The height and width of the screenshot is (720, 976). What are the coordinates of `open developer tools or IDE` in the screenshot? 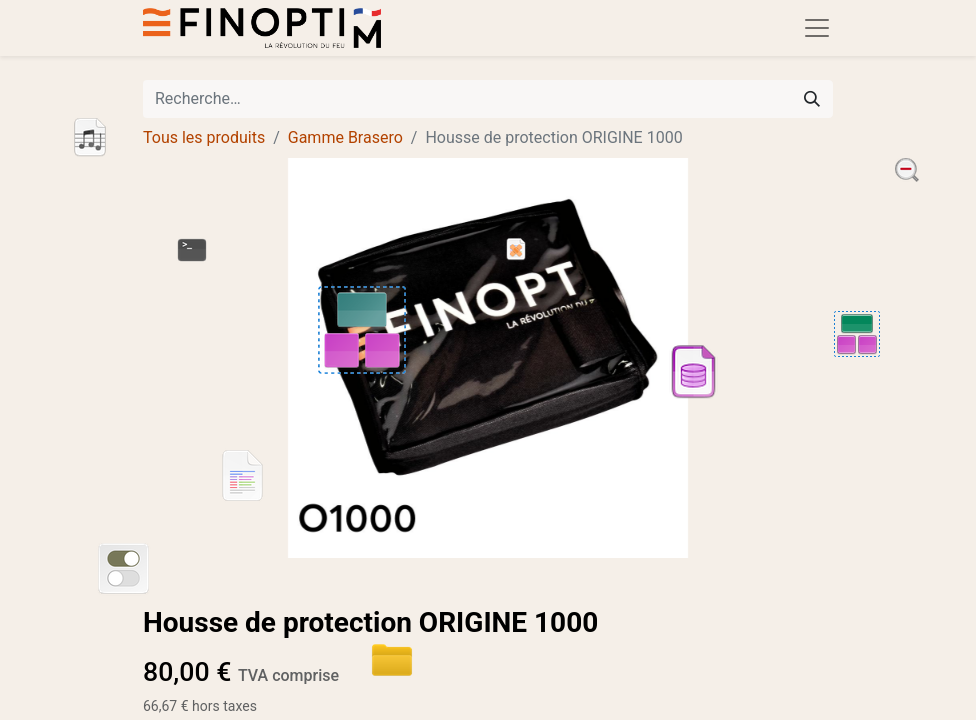 It's located at (242, 475).